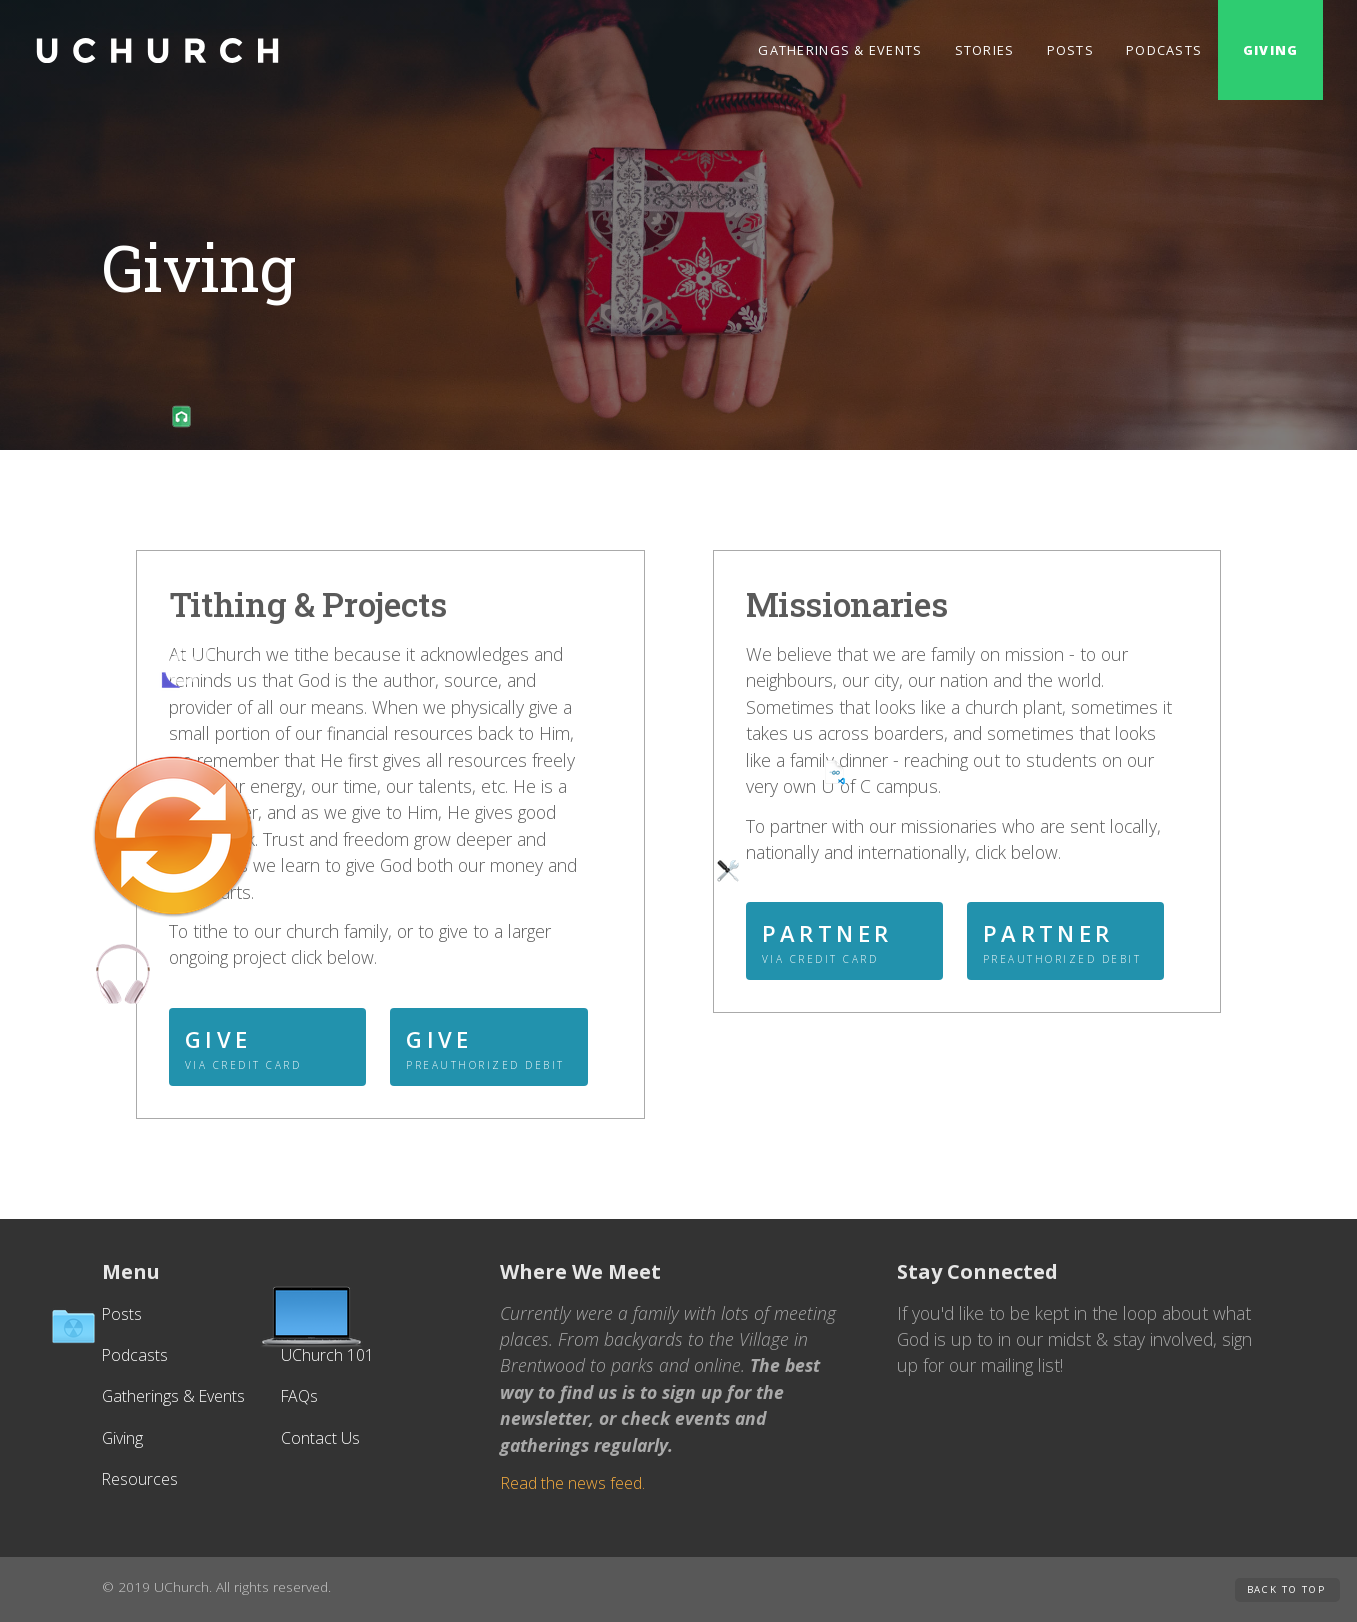  Describe the element at coordinates (123, 974) in the screenshot. I see `bluetooth headphones connected` at that location.